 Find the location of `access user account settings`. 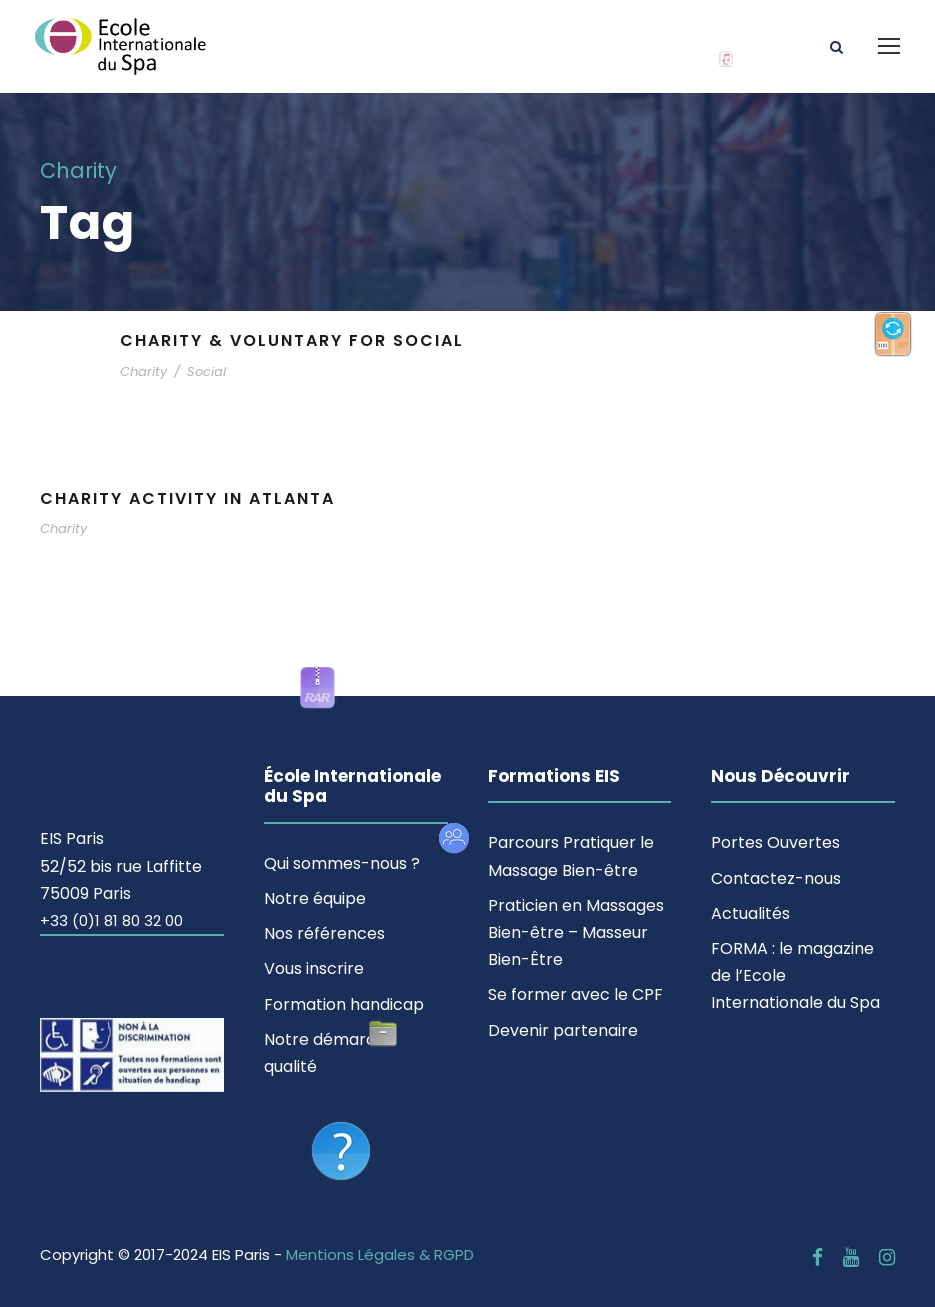

access user account settings is located at coordinates (454, 838).